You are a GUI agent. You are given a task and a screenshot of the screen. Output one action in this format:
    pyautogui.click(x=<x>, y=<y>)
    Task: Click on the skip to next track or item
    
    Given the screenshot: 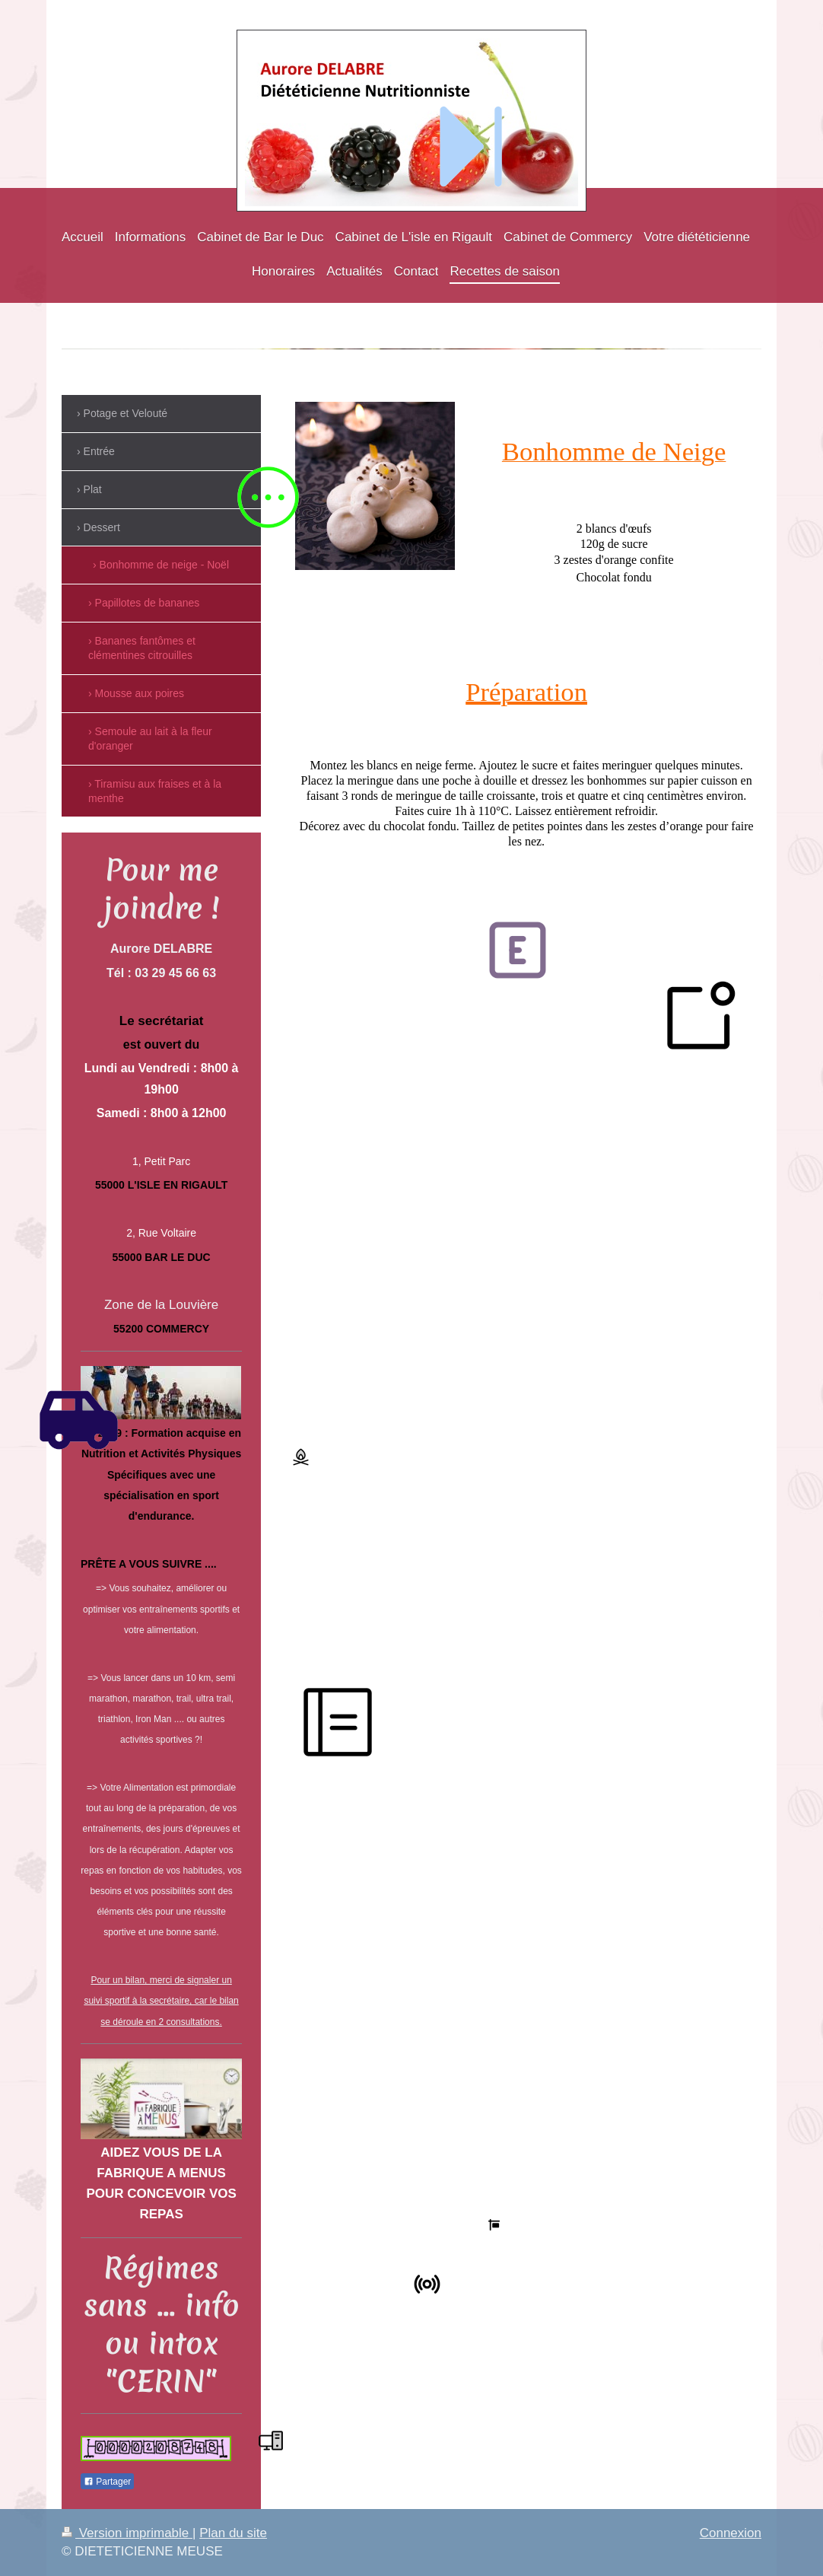 What is the action you would take?
    pyautogui.click(x=472, y=146)
    